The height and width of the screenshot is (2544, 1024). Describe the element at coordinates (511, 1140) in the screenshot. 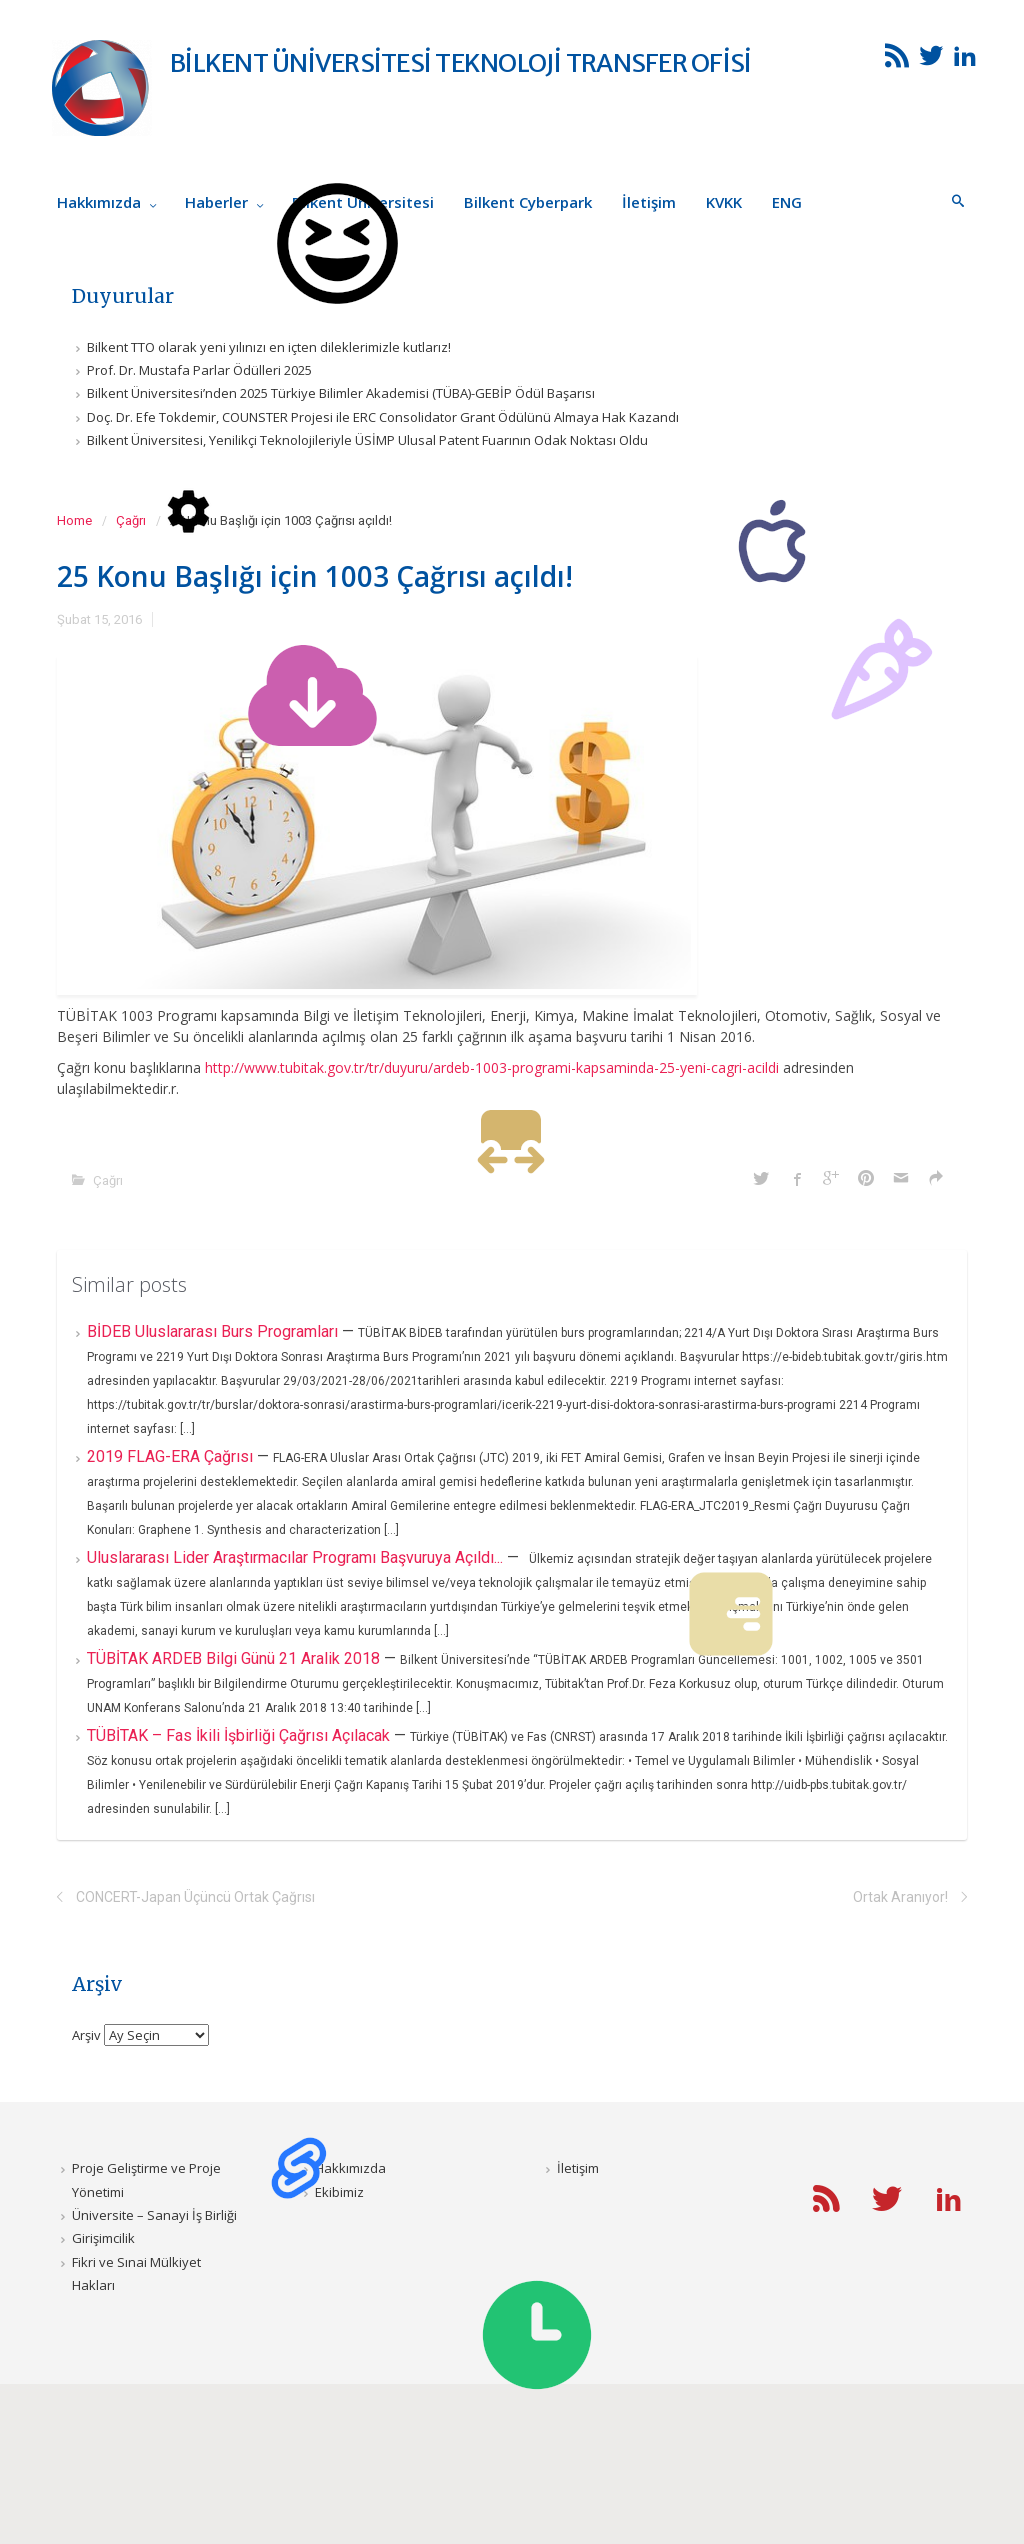

I see `auto-fit content to available width` at that location.